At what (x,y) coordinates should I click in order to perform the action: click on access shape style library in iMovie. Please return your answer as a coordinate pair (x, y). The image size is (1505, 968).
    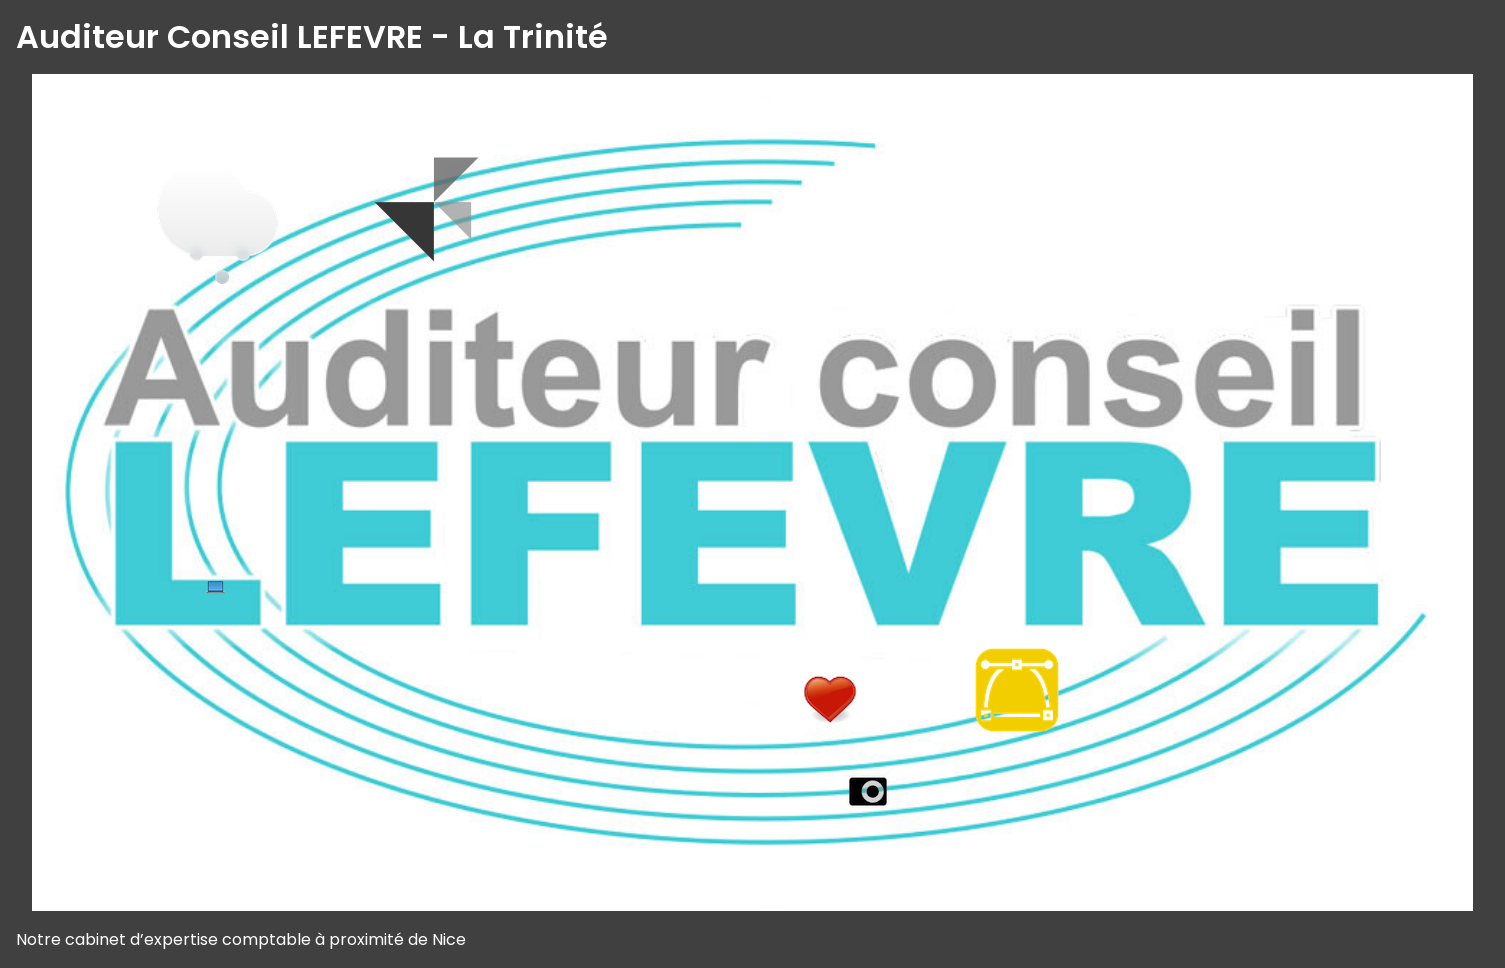
    Looking at the image, I should click on (1017, 690).